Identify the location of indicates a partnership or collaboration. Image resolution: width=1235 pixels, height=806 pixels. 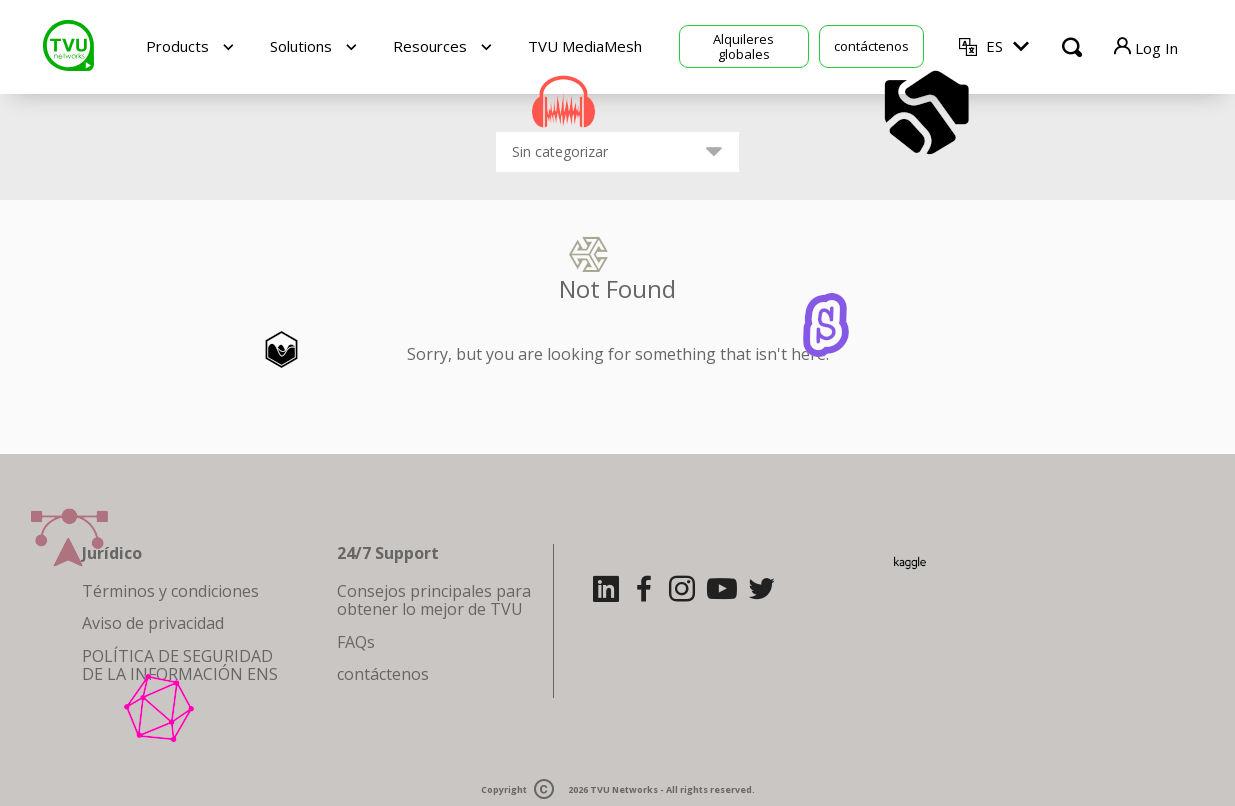
(929, 111).